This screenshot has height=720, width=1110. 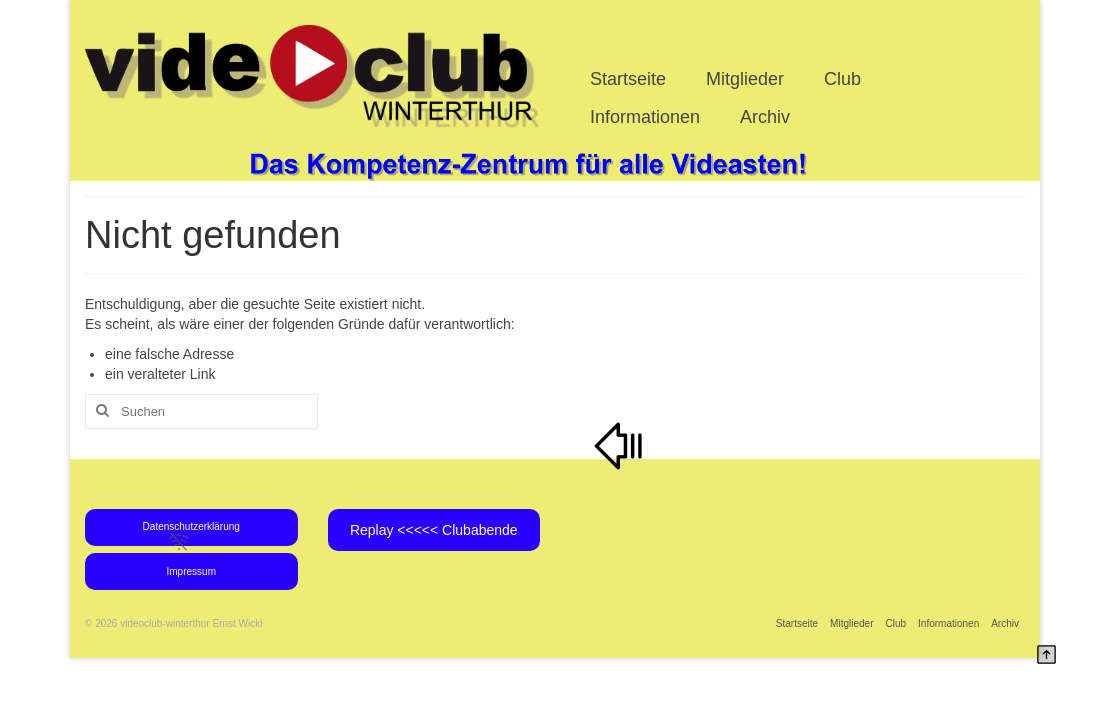 What do you see at coordinates (179, 542) in the screenshot?
I see `indicates no wifi connection available` at bounding box center [179, 542].